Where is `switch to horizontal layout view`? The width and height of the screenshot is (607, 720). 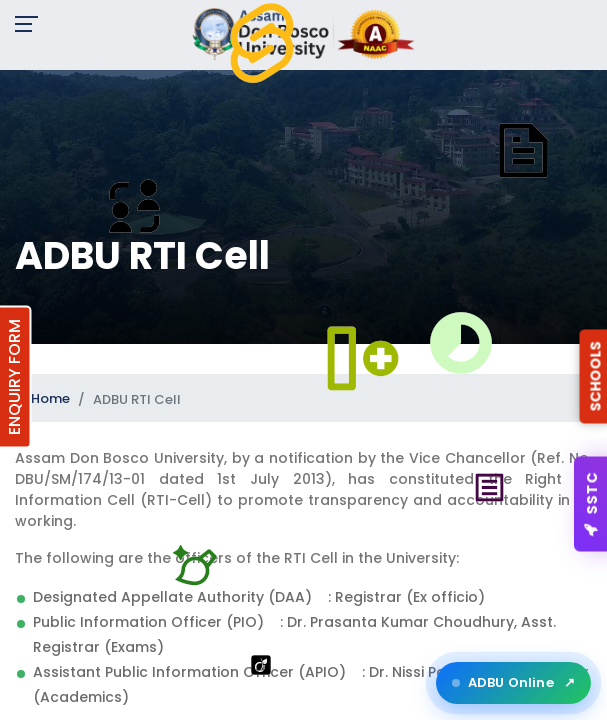 switch to horizontal layout view is located at coordinates (489, 487).